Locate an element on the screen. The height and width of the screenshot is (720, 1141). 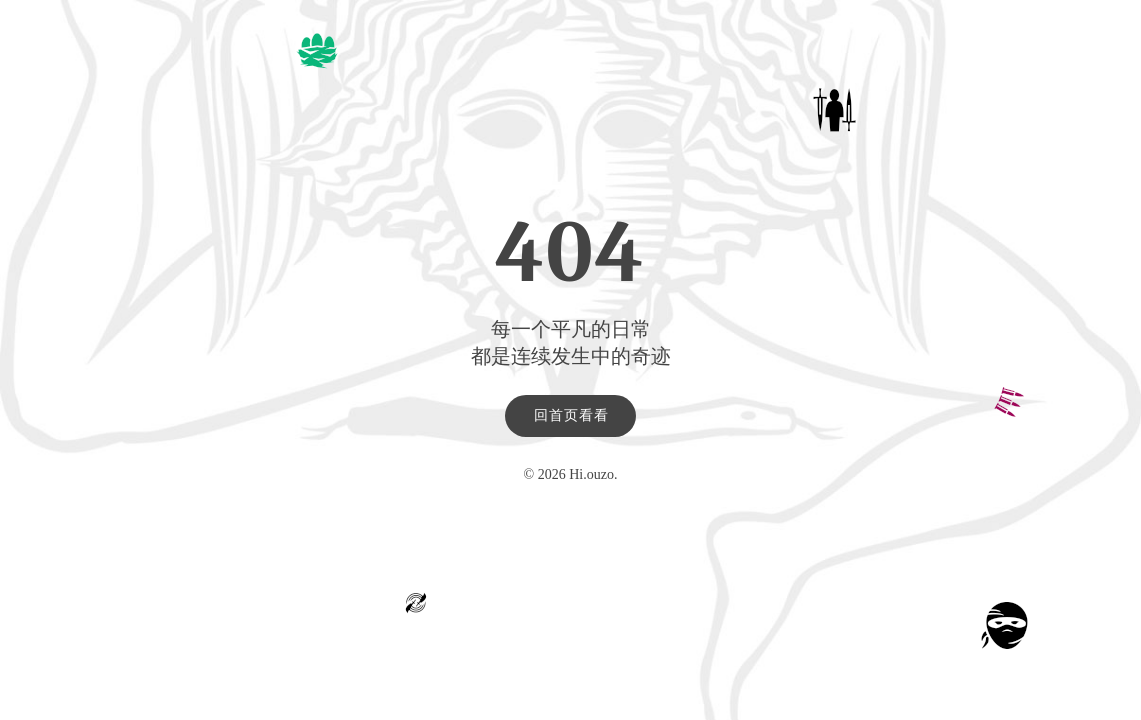
select the master-of-arms character class is located at coordinates (834, 110).